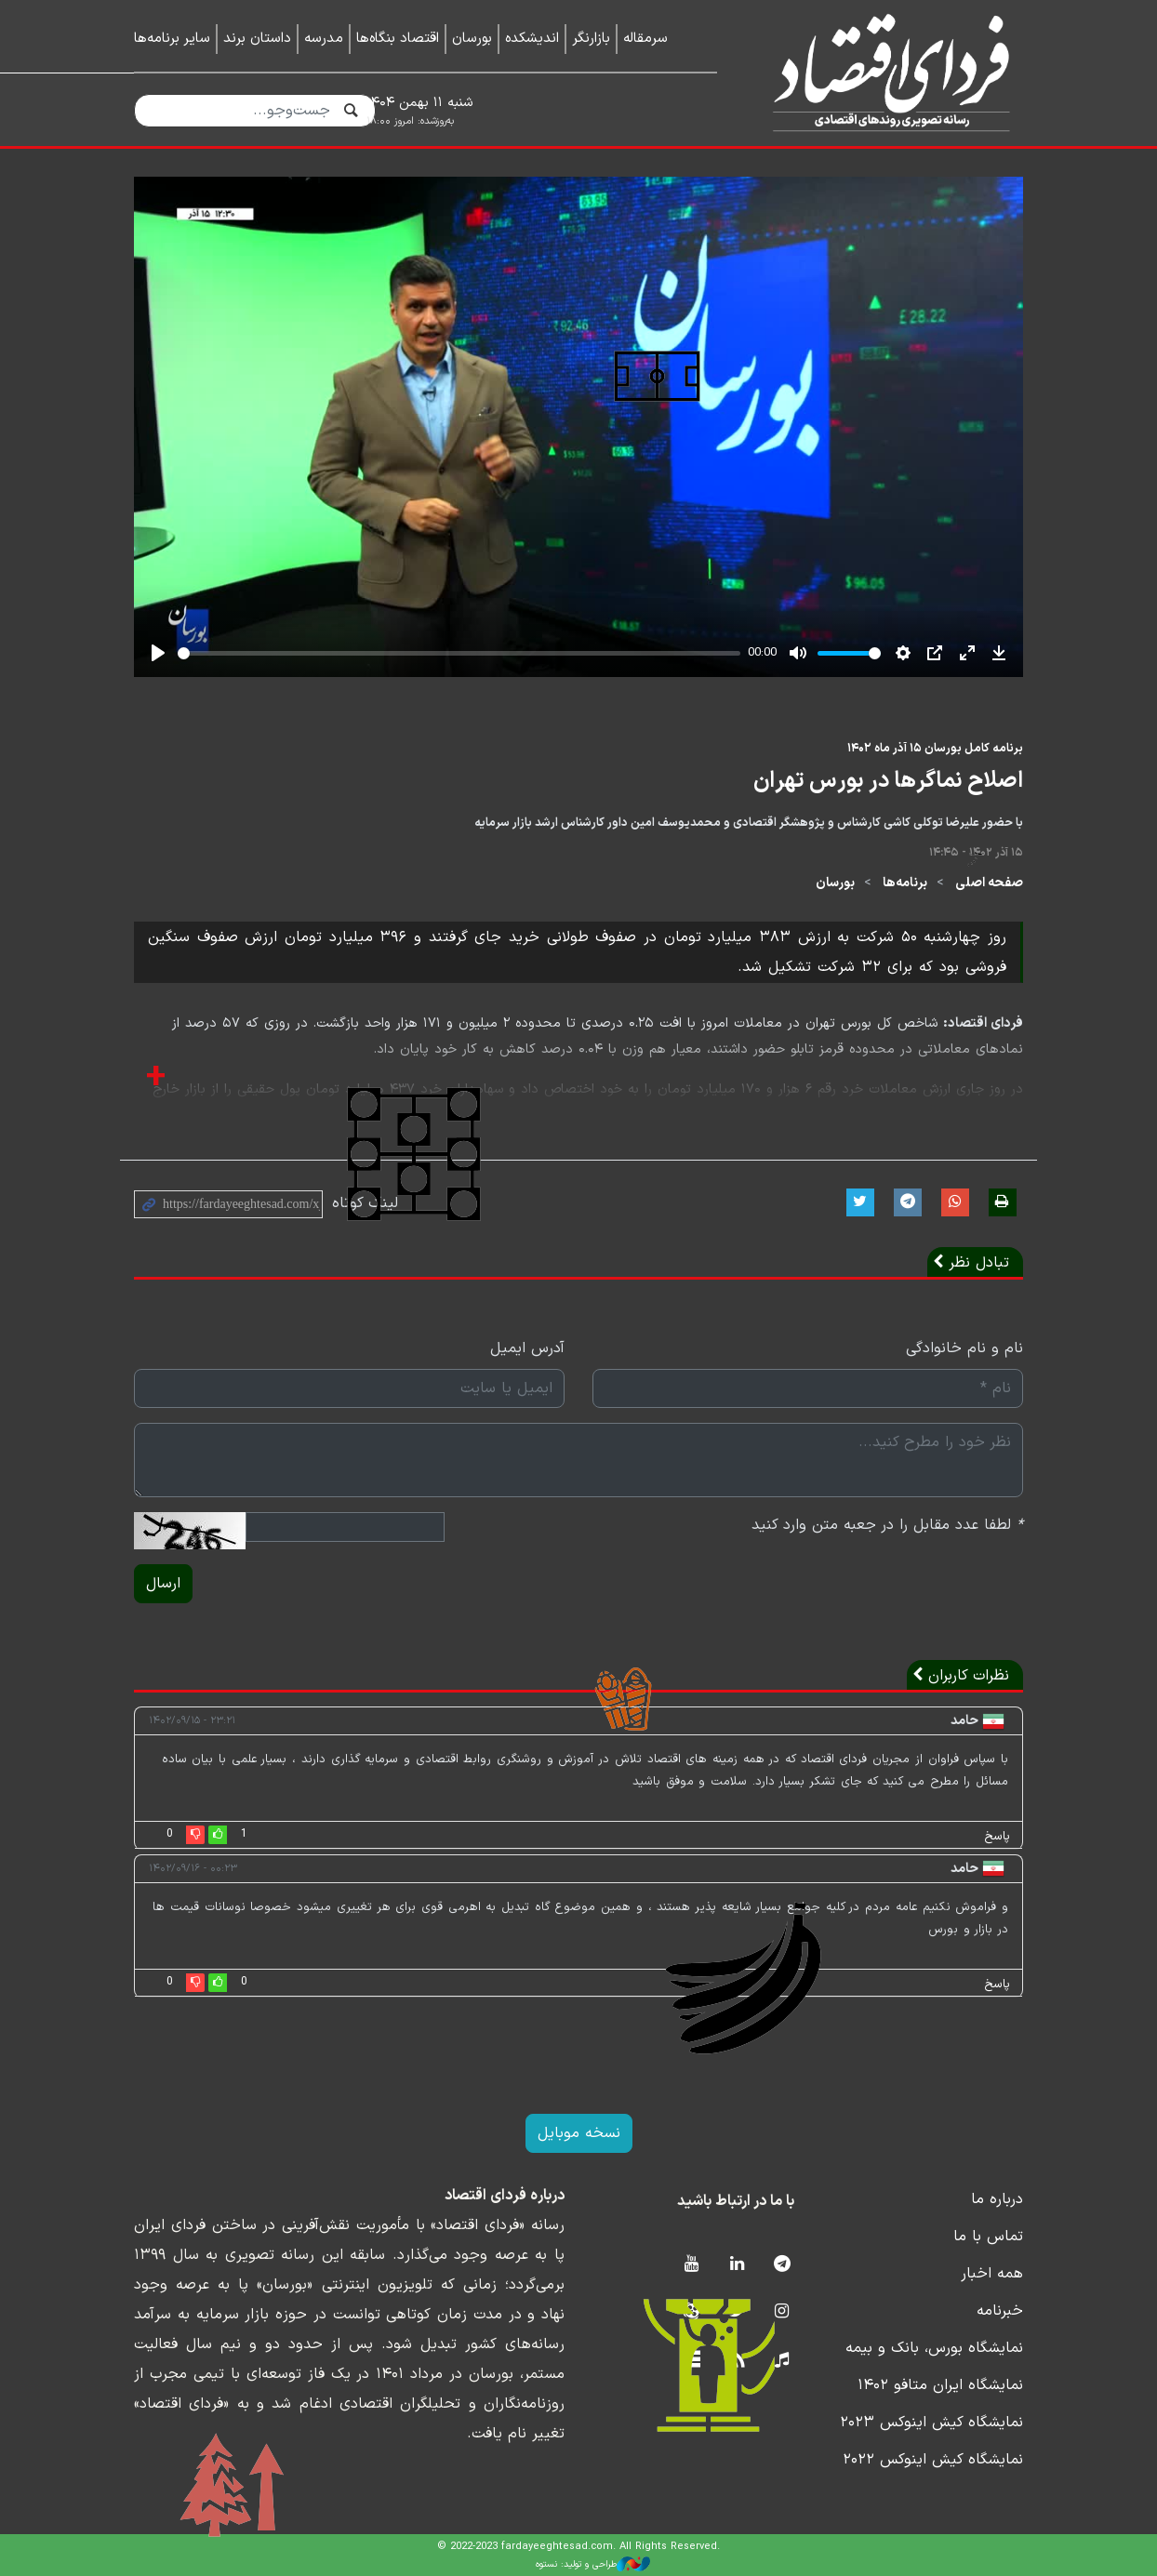 Image resolution: width=1157 pixels, height=2576 pixels. What do you see at coordinates (657, 376) in the screenshot?
I see `view soccer field or pitch layout` at bounding box center [657, 376].